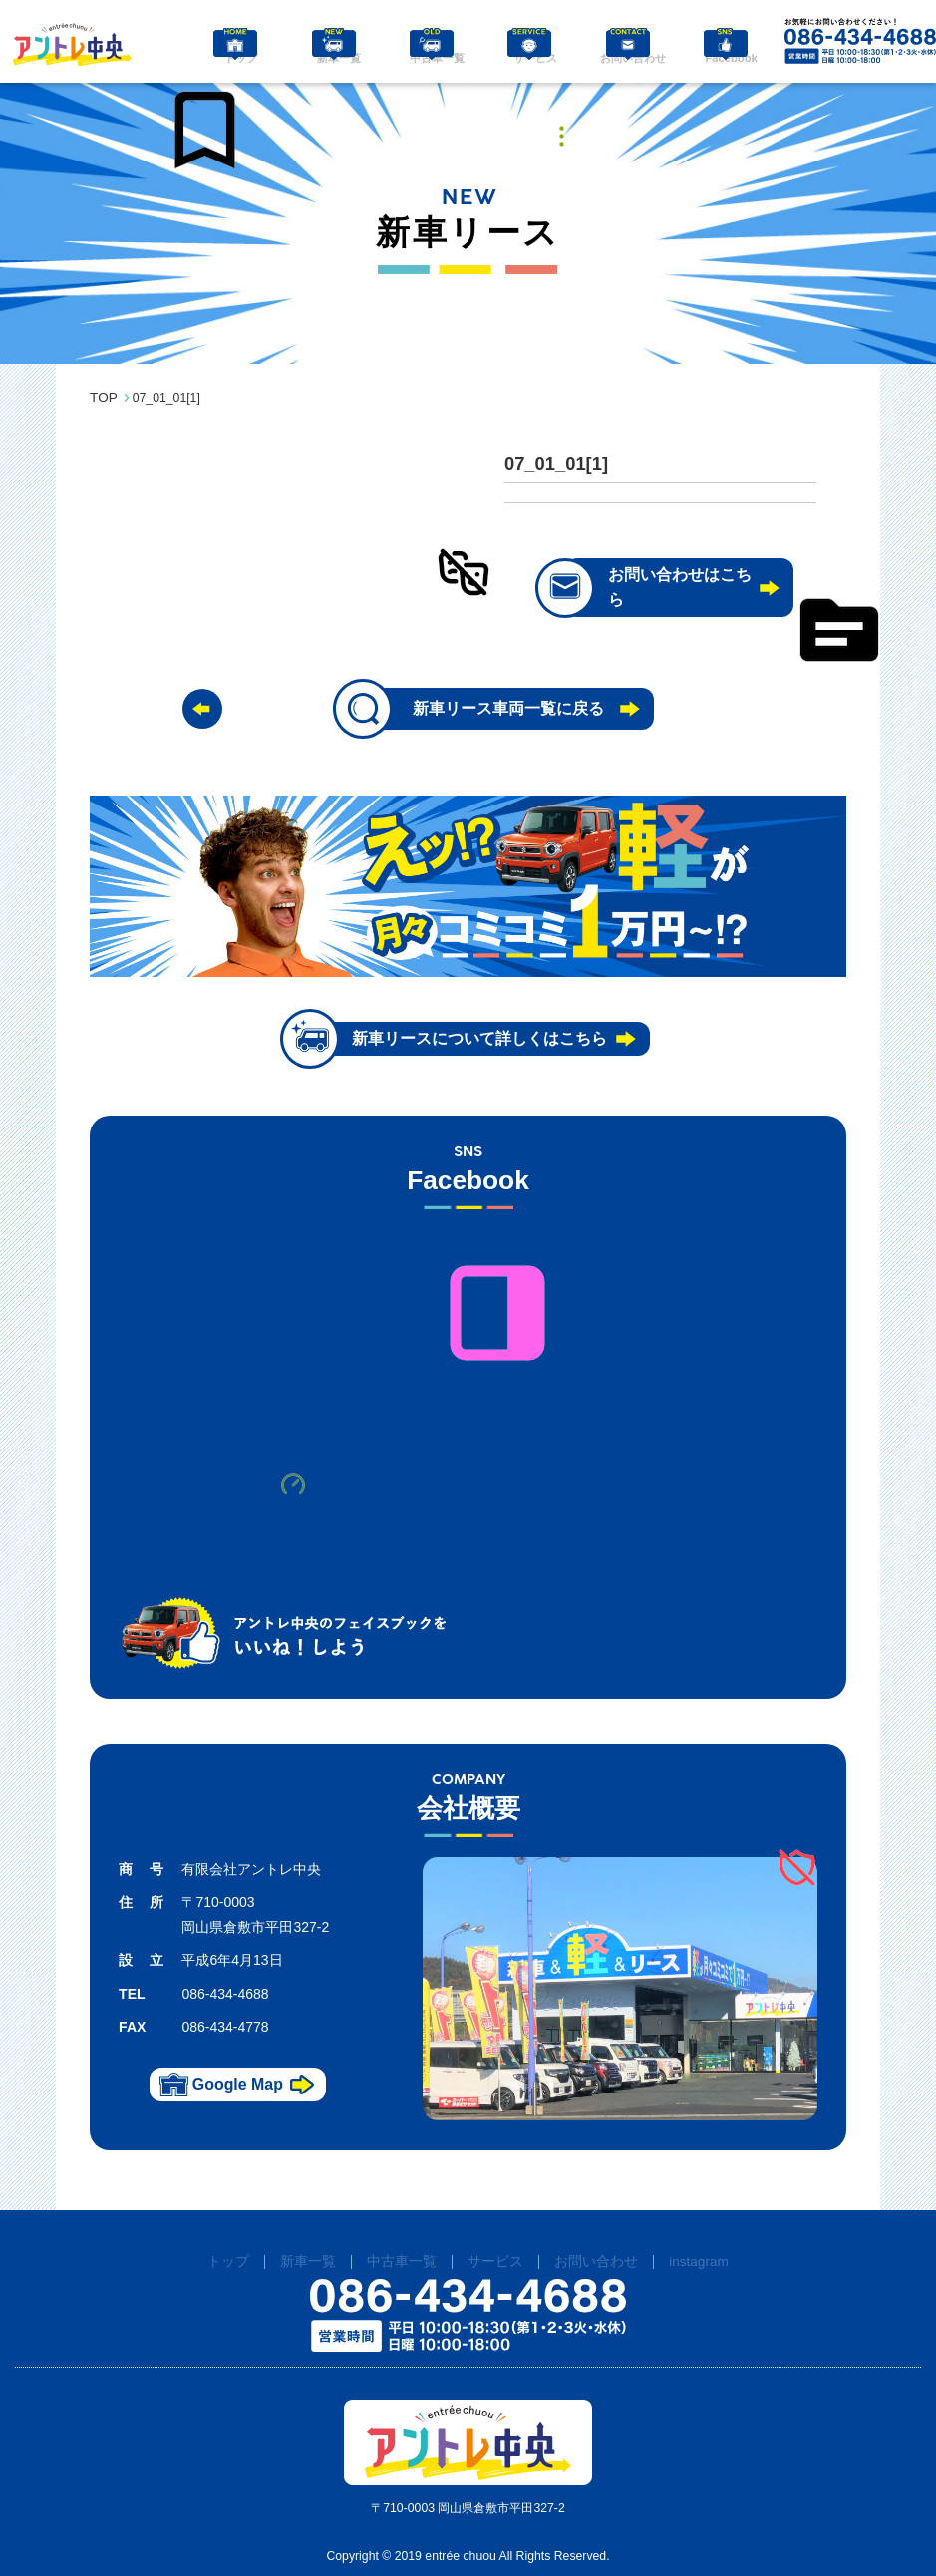  Describe the element at coordinates (464, 572) in the screenshot. I see `disable theater or entertainment mode` at that location.